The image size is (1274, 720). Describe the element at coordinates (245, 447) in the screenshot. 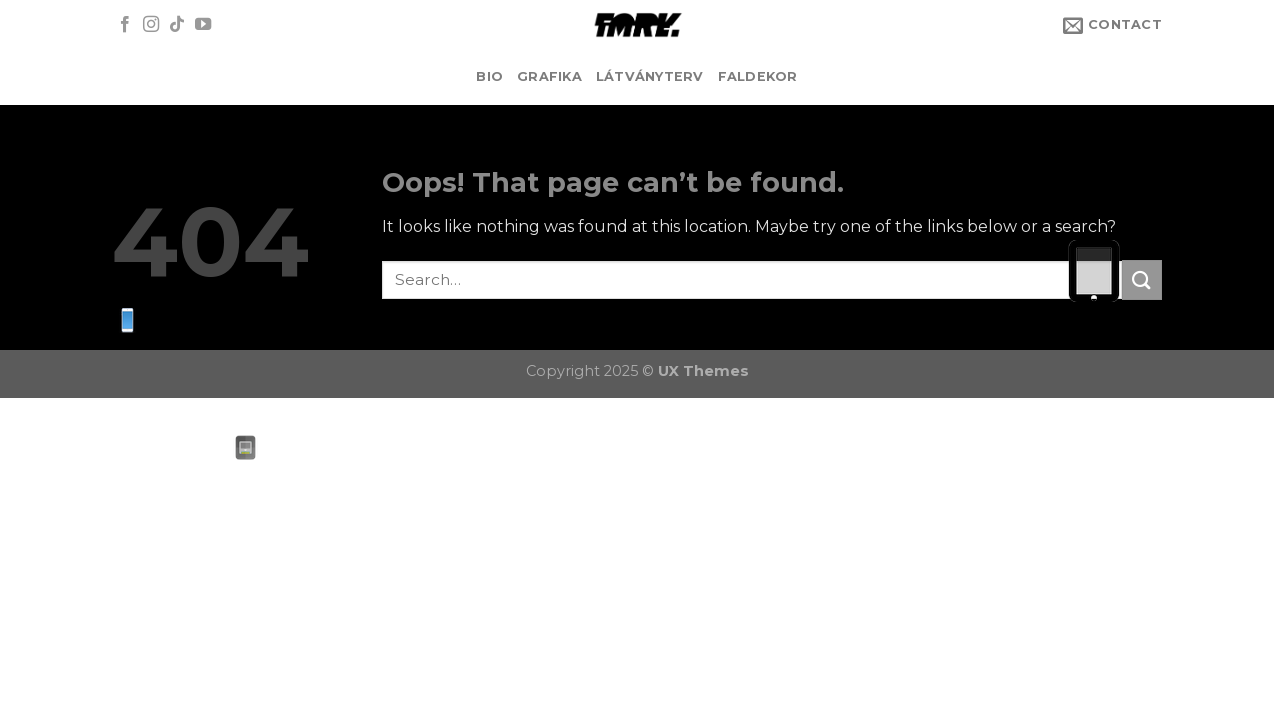

I see `a ROM file or cartridge-based game image` at that location.